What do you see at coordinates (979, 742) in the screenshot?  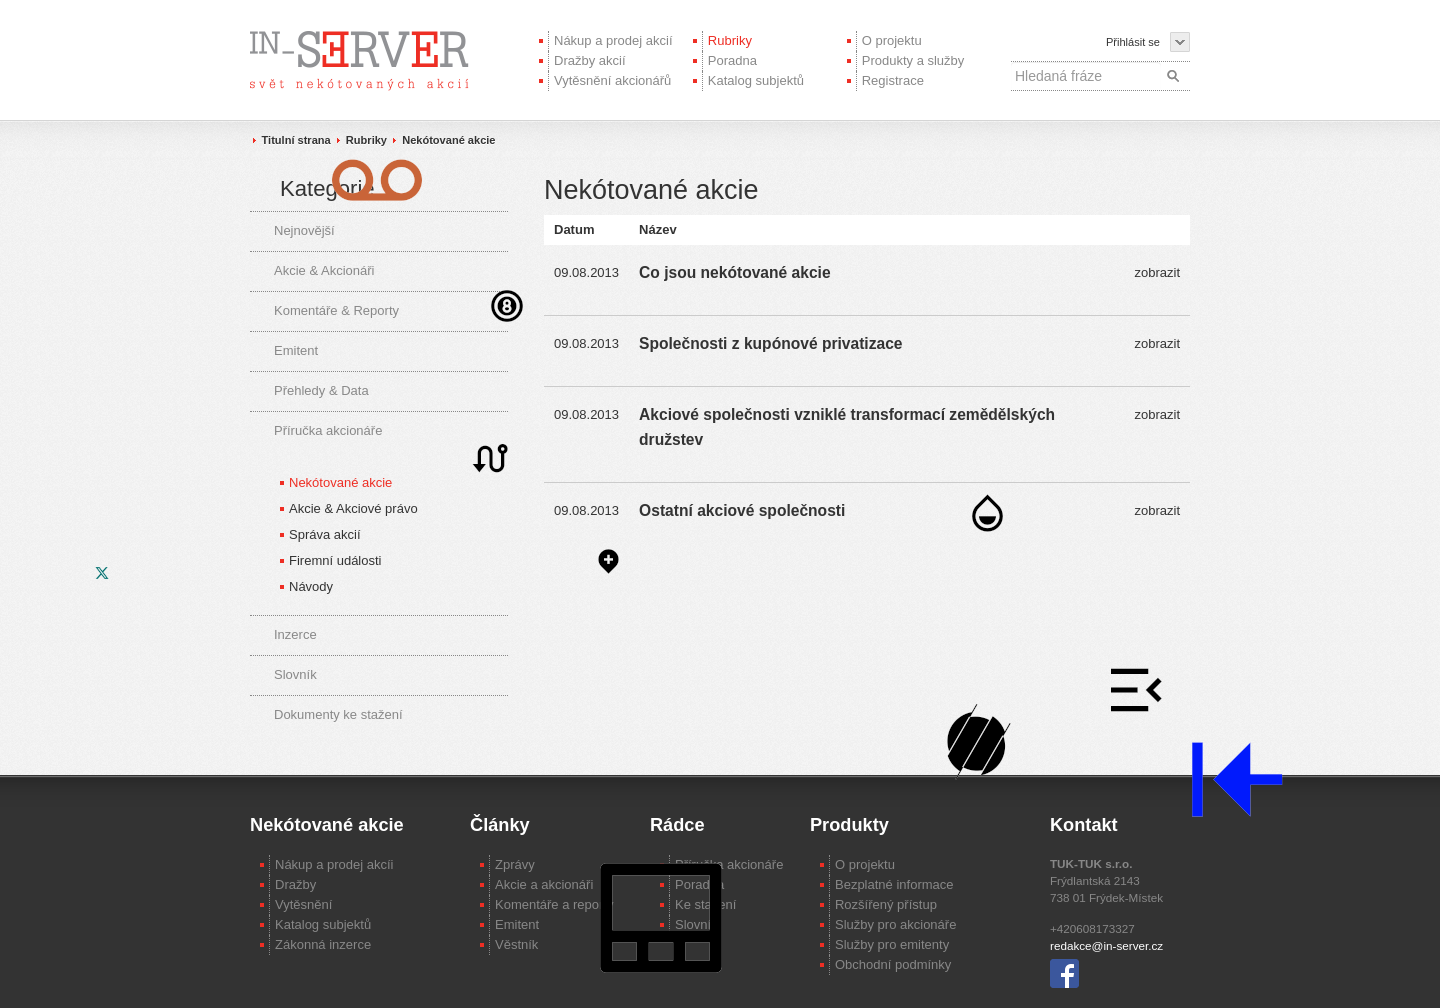 I see `open the triller app` at bounding box center [979, 742].